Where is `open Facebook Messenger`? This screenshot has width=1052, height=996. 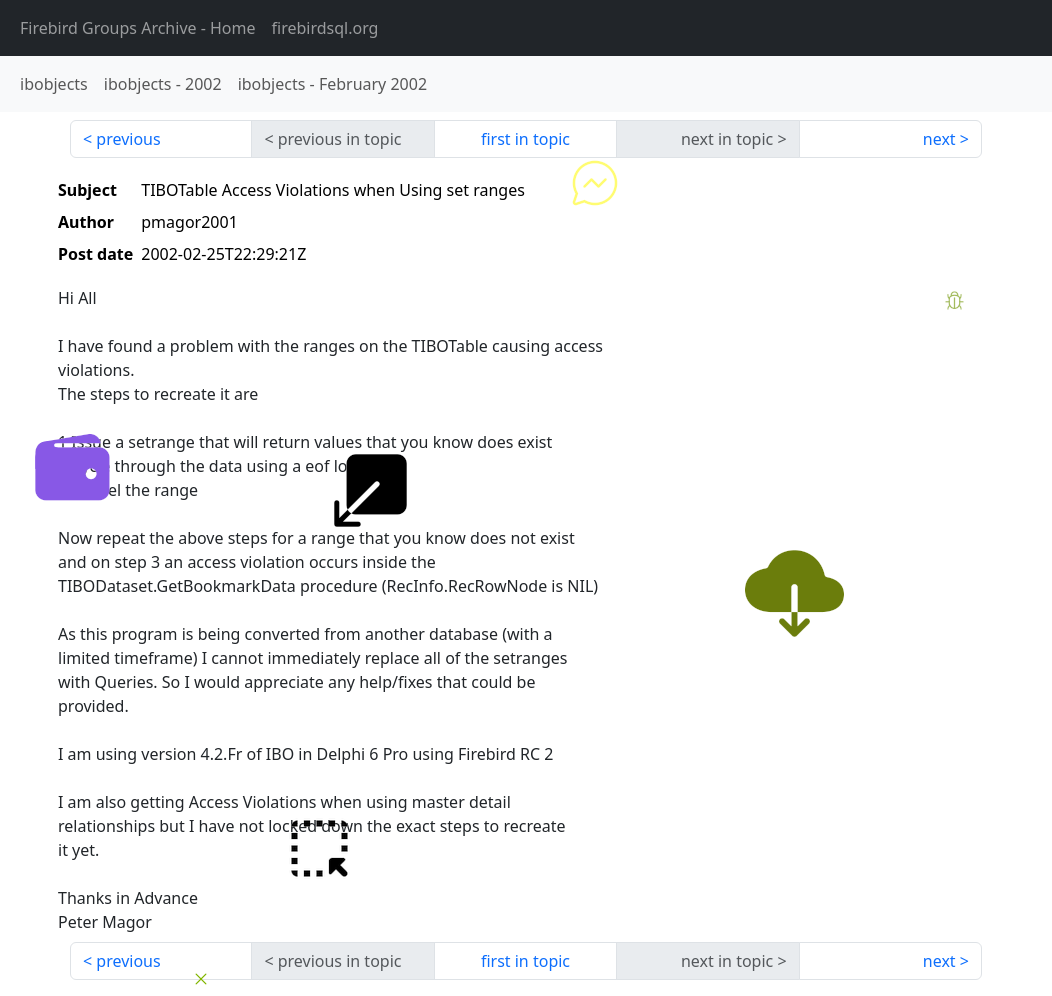
open Facebook Messenger is located at coordinates (595, 183).